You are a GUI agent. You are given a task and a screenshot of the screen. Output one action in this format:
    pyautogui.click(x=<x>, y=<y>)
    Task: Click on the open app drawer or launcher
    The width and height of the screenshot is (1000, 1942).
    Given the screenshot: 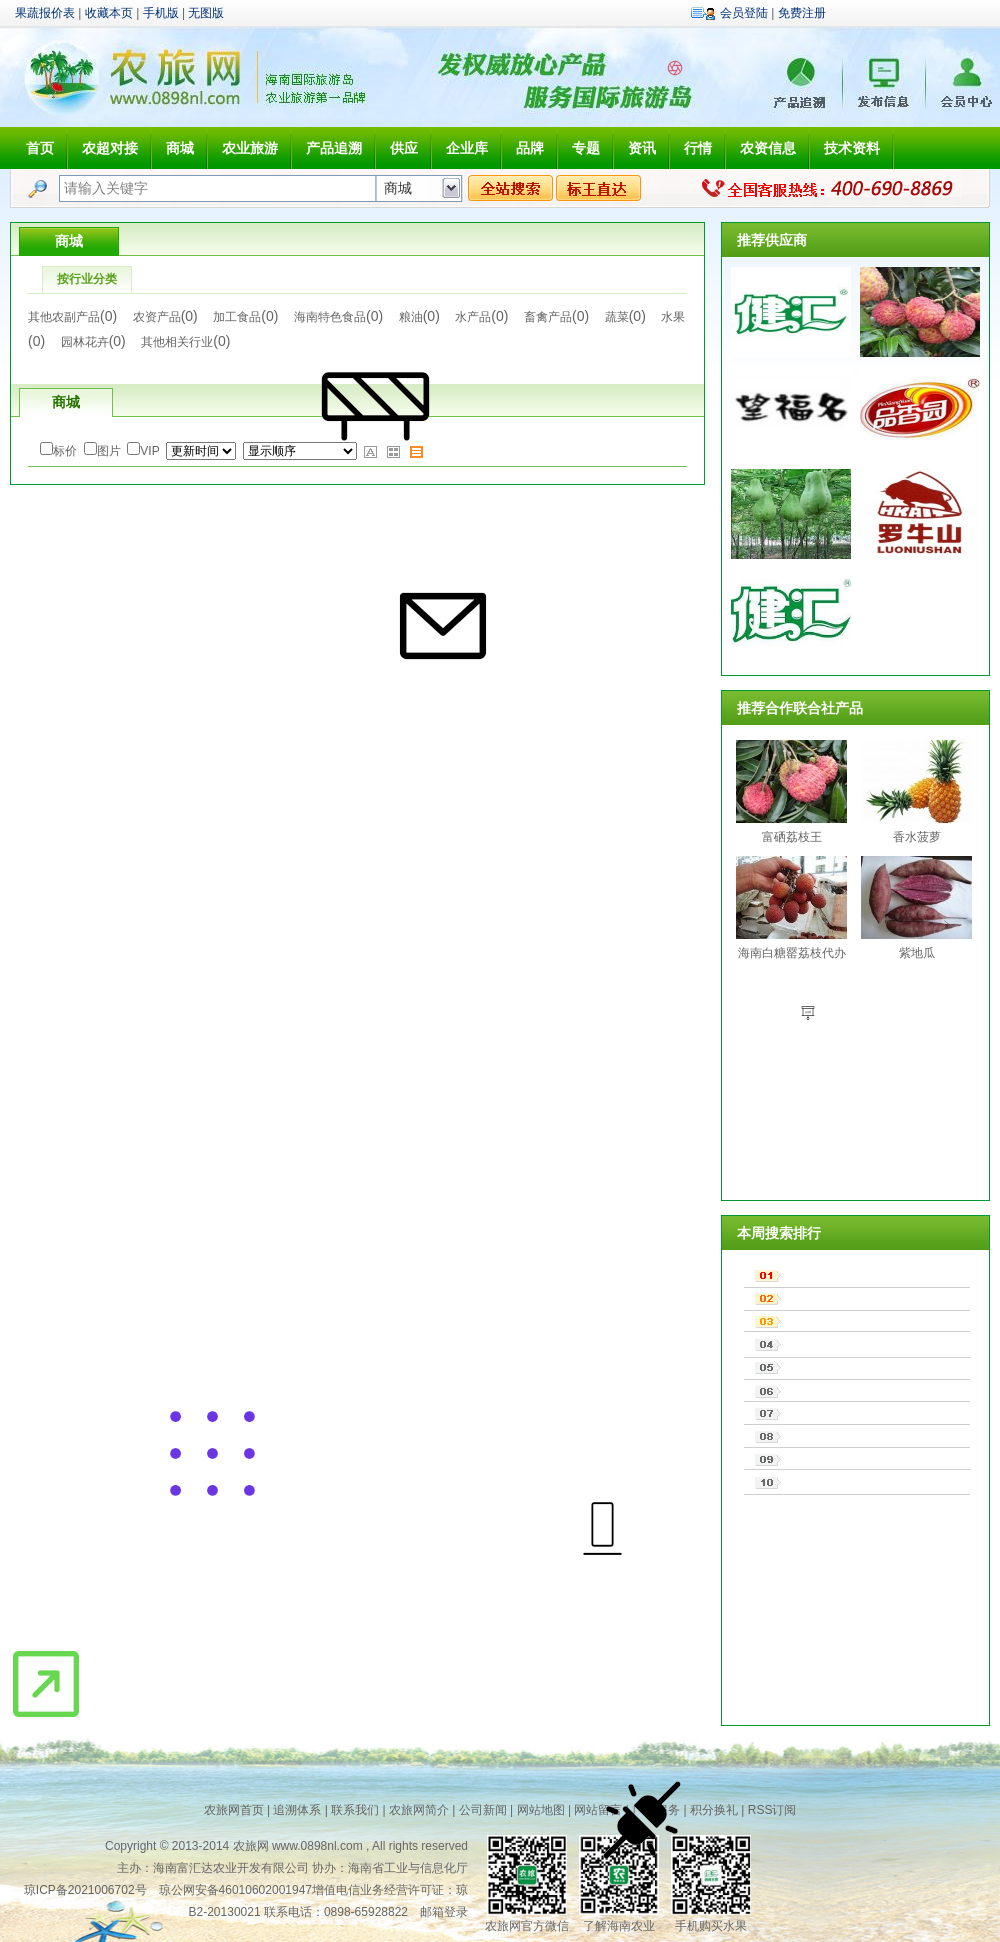 What is the action you would take?
    pyautogui.click(x=212, y=1453)
    